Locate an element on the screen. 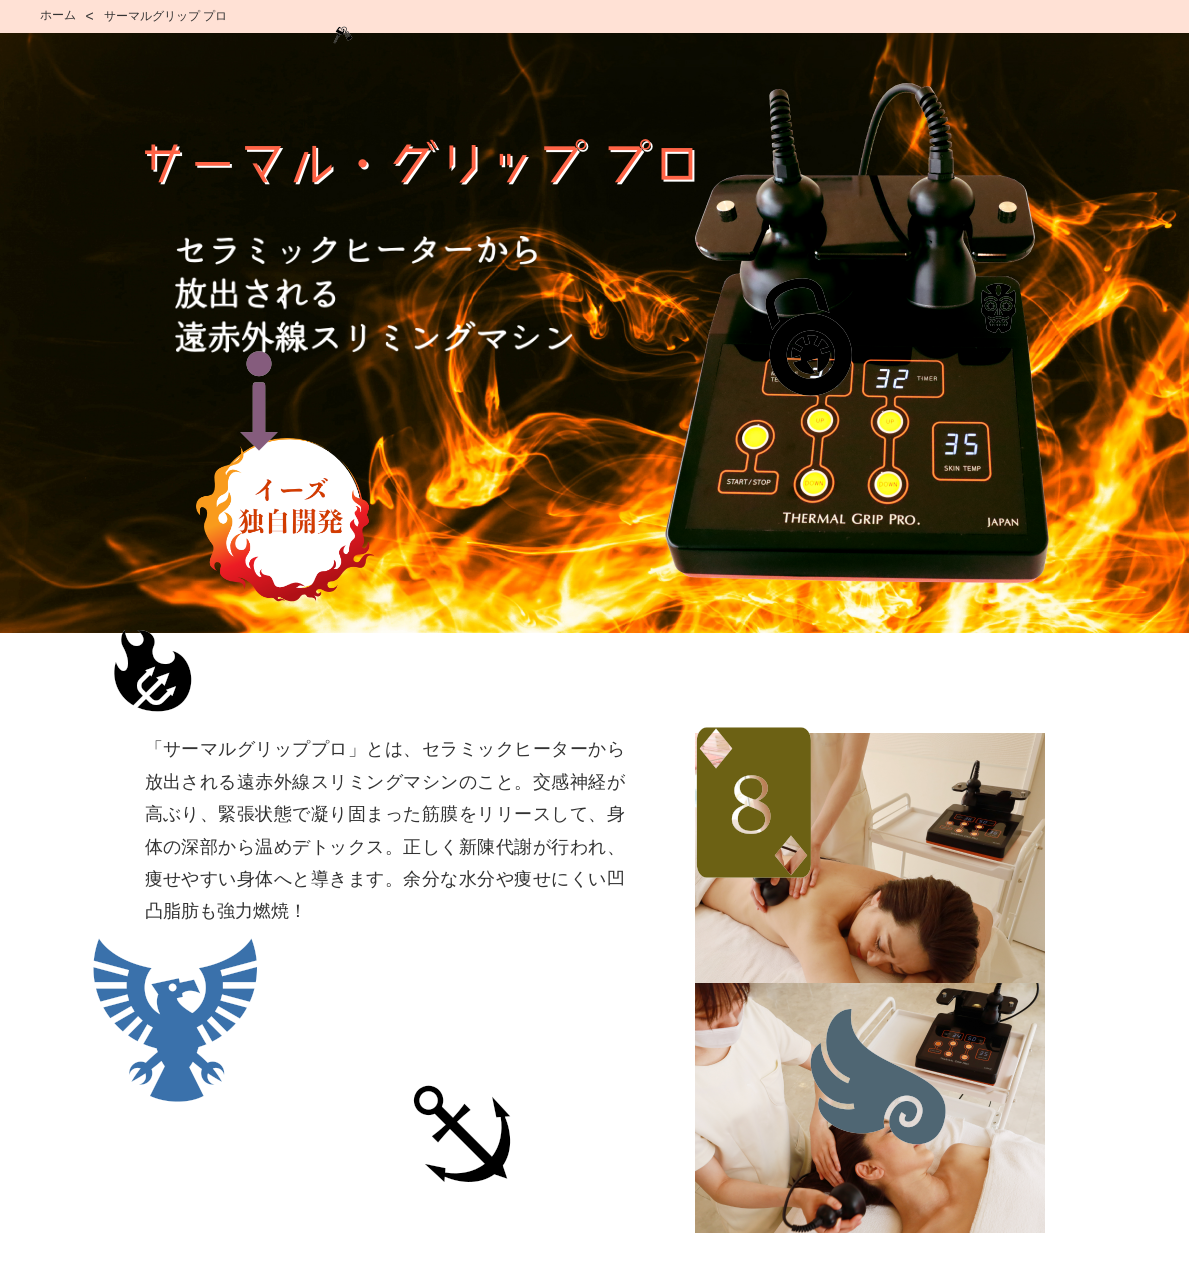  play the 8 of diamonds card is located at coordinates (753, 802).